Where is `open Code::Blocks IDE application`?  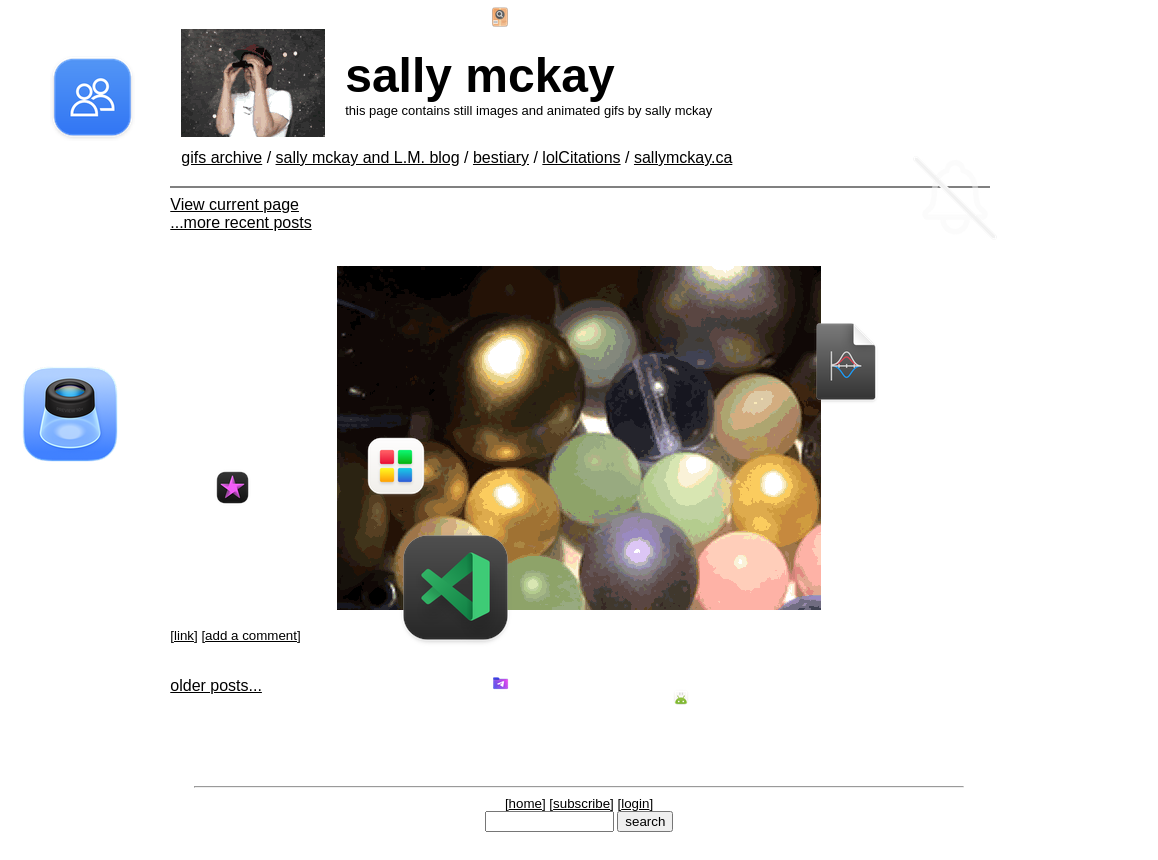 open Code::Blocks IDE application is located at coordinates (396, 466).